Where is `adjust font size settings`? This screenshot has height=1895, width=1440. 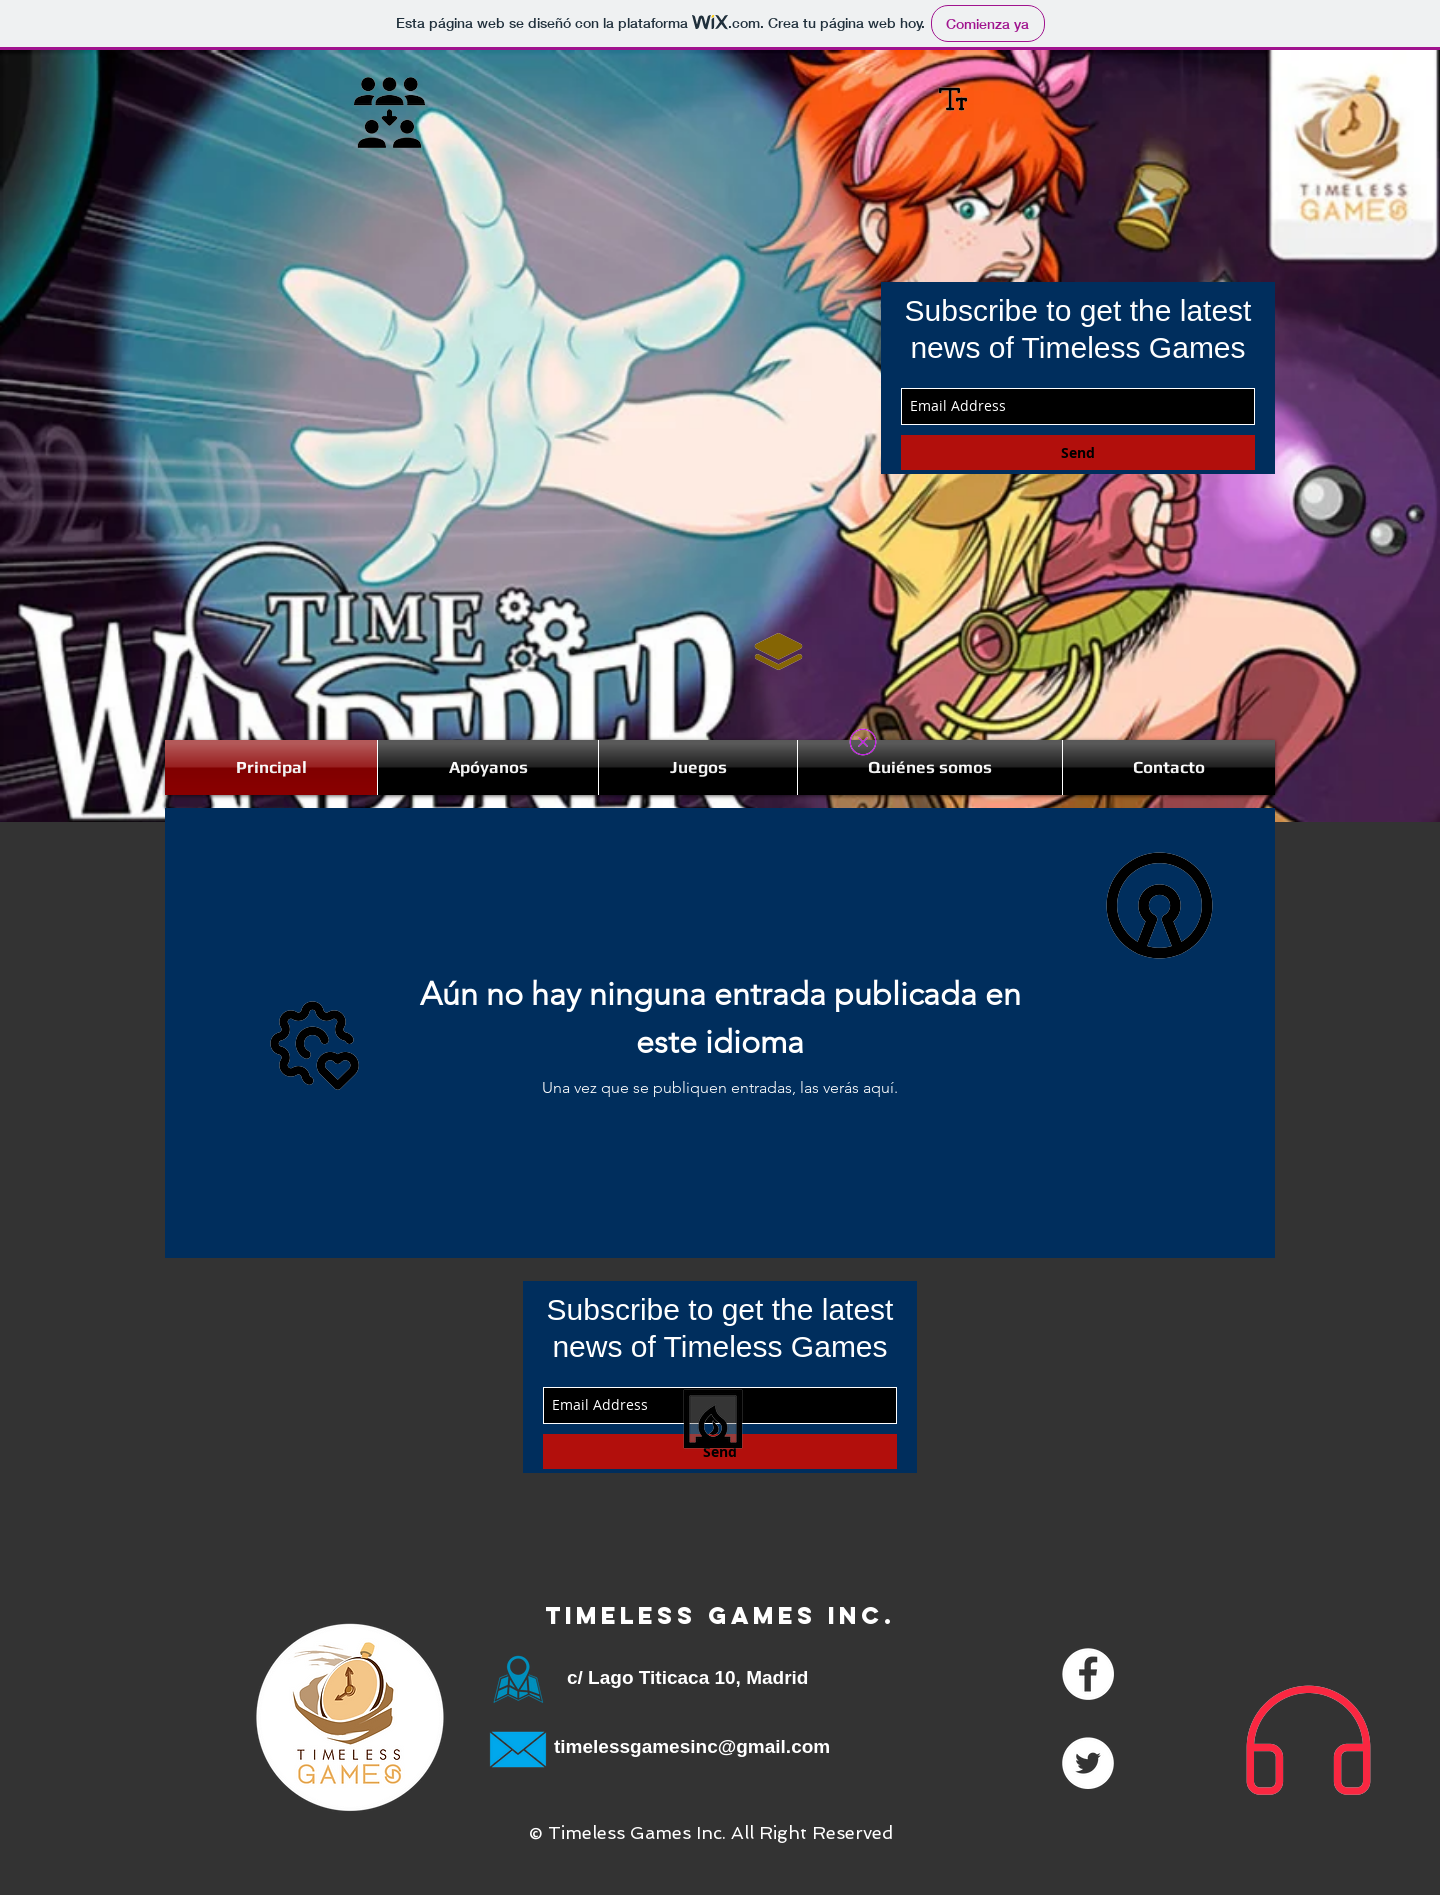 adjust font size settings is located at coordinates (953, 99).